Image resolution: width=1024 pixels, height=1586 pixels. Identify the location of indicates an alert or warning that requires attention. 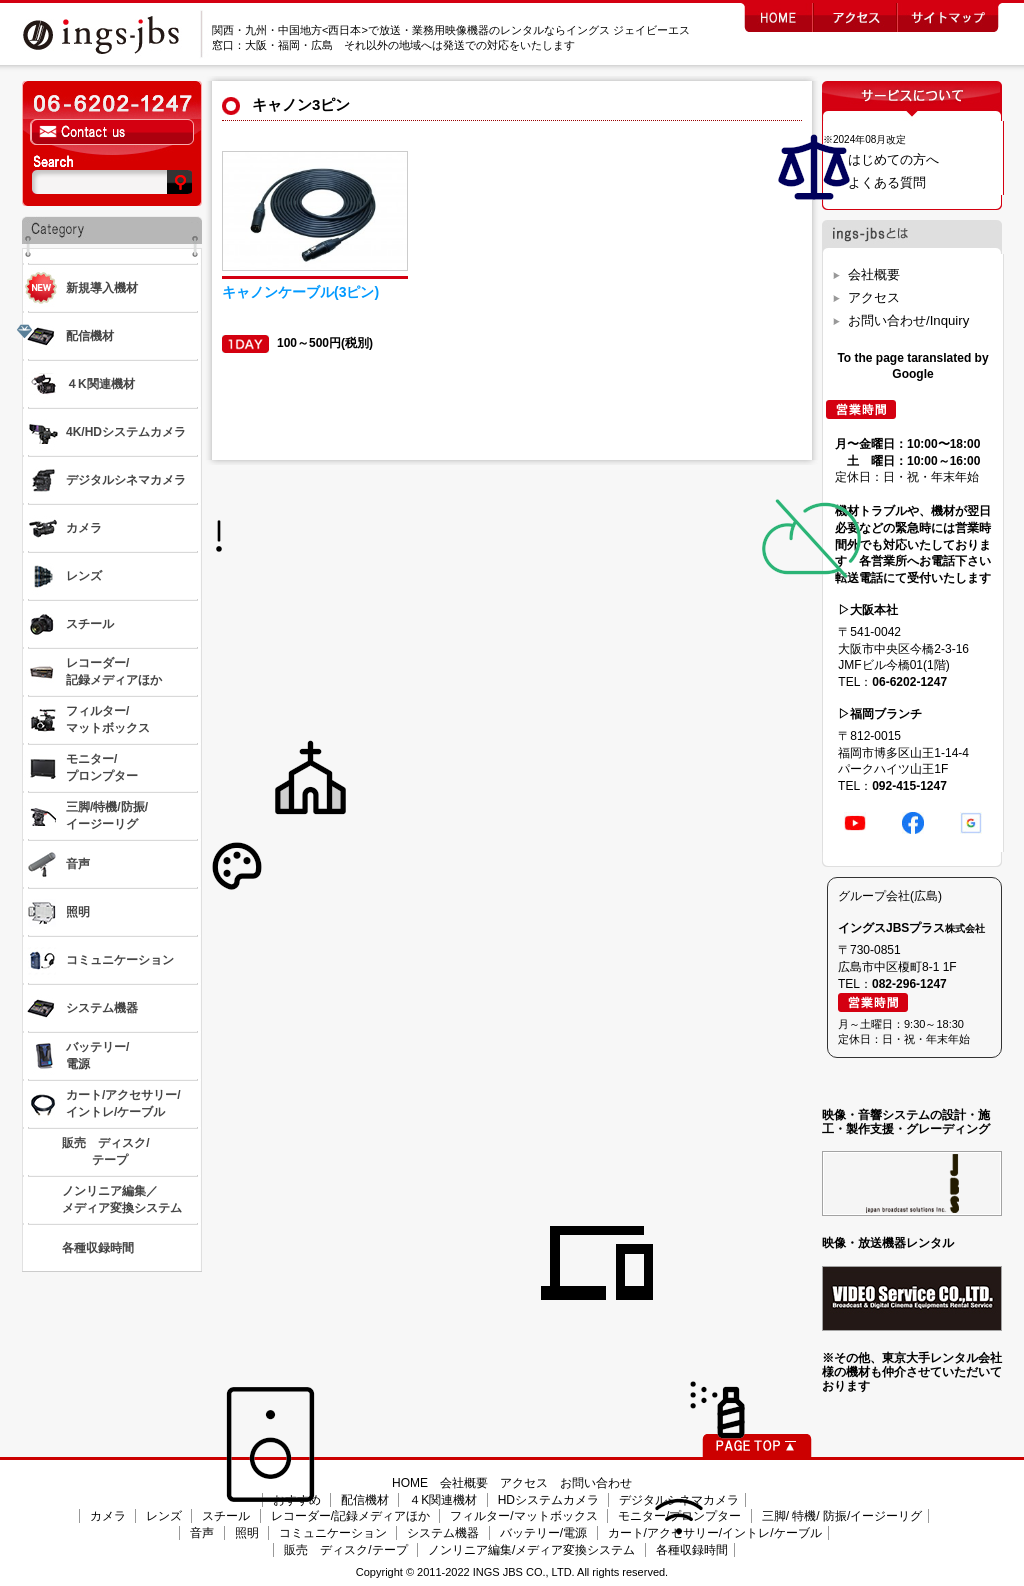
(219, 536).